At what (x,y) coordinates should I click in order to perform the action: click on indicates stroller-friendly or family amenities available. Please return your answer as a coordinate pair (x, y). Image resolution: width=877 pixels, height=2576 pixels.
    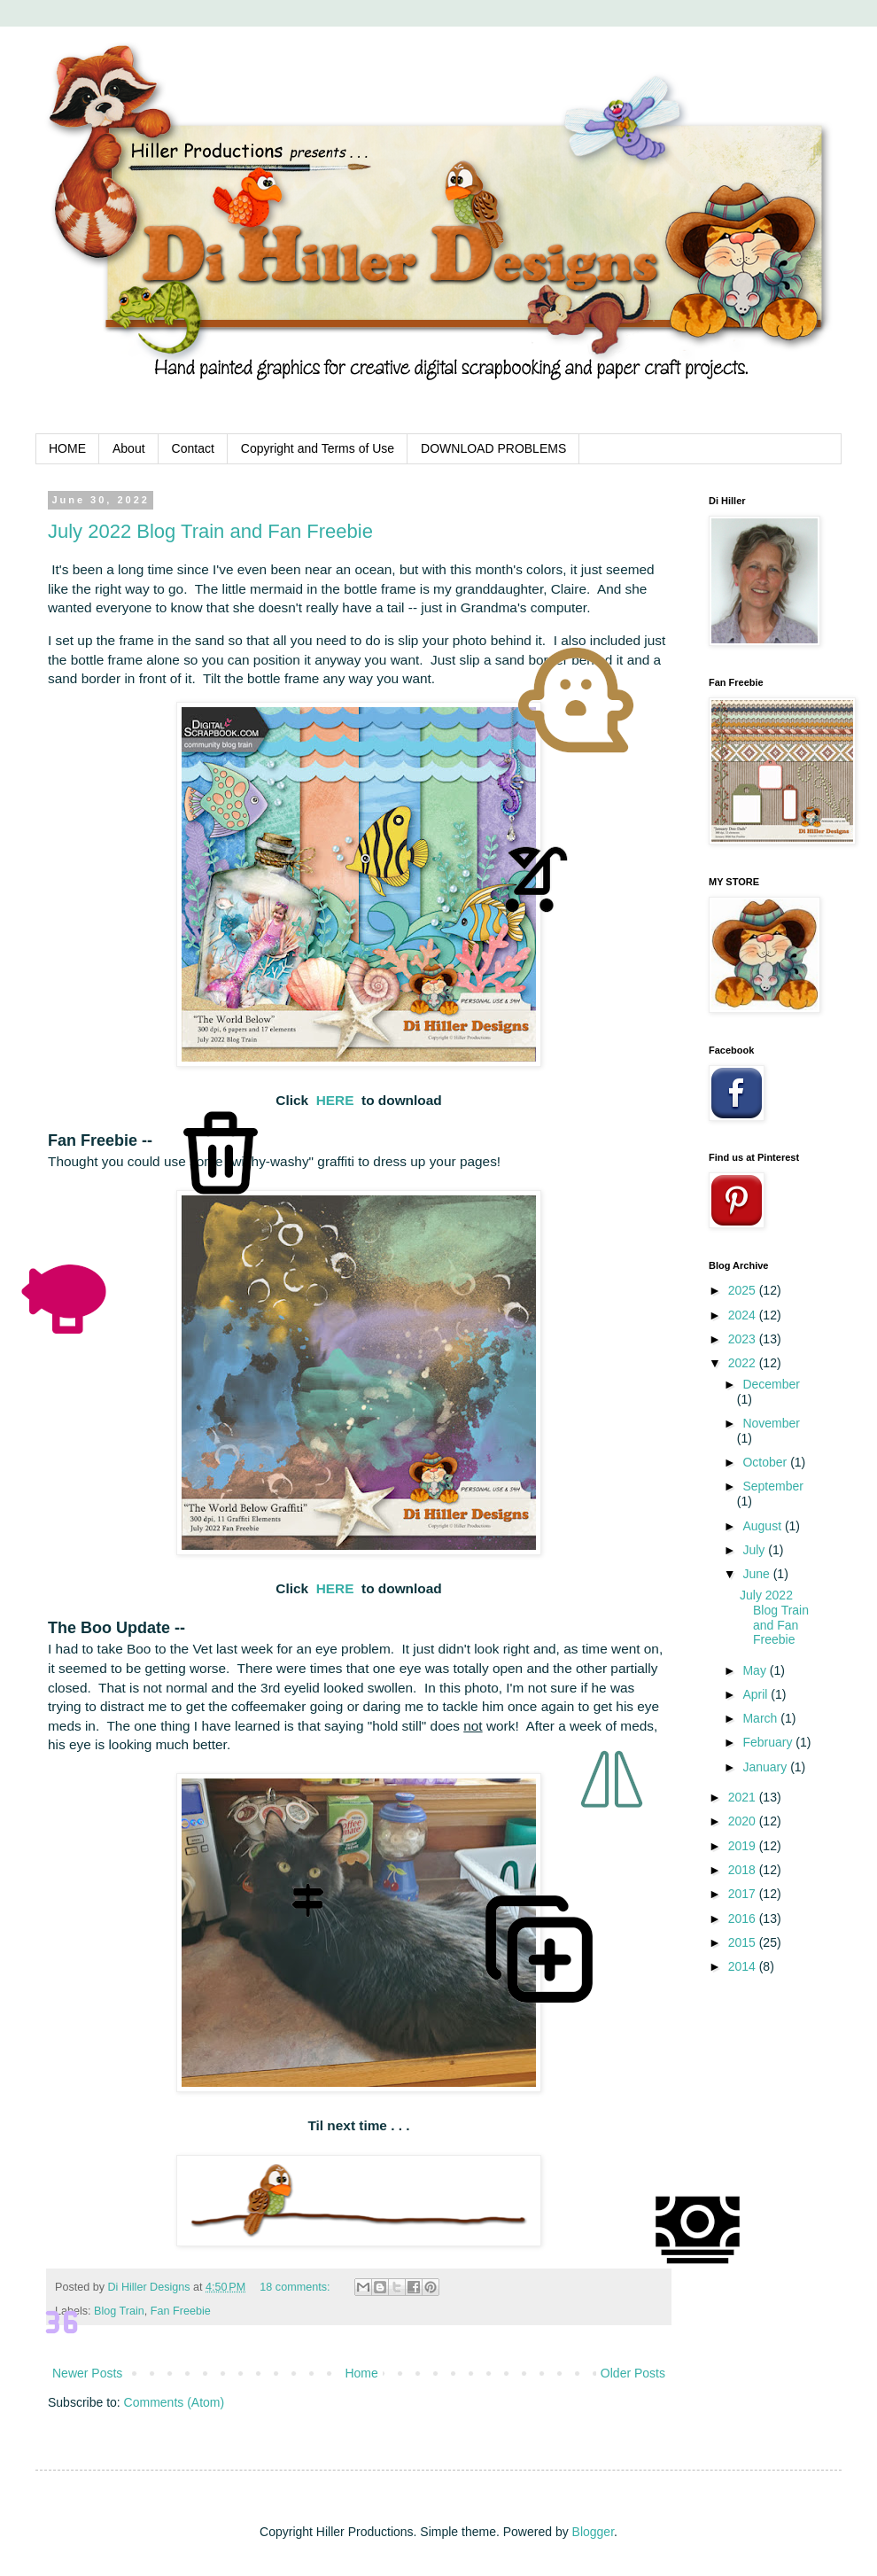
    Looking at the image, I should click on (532, 877).